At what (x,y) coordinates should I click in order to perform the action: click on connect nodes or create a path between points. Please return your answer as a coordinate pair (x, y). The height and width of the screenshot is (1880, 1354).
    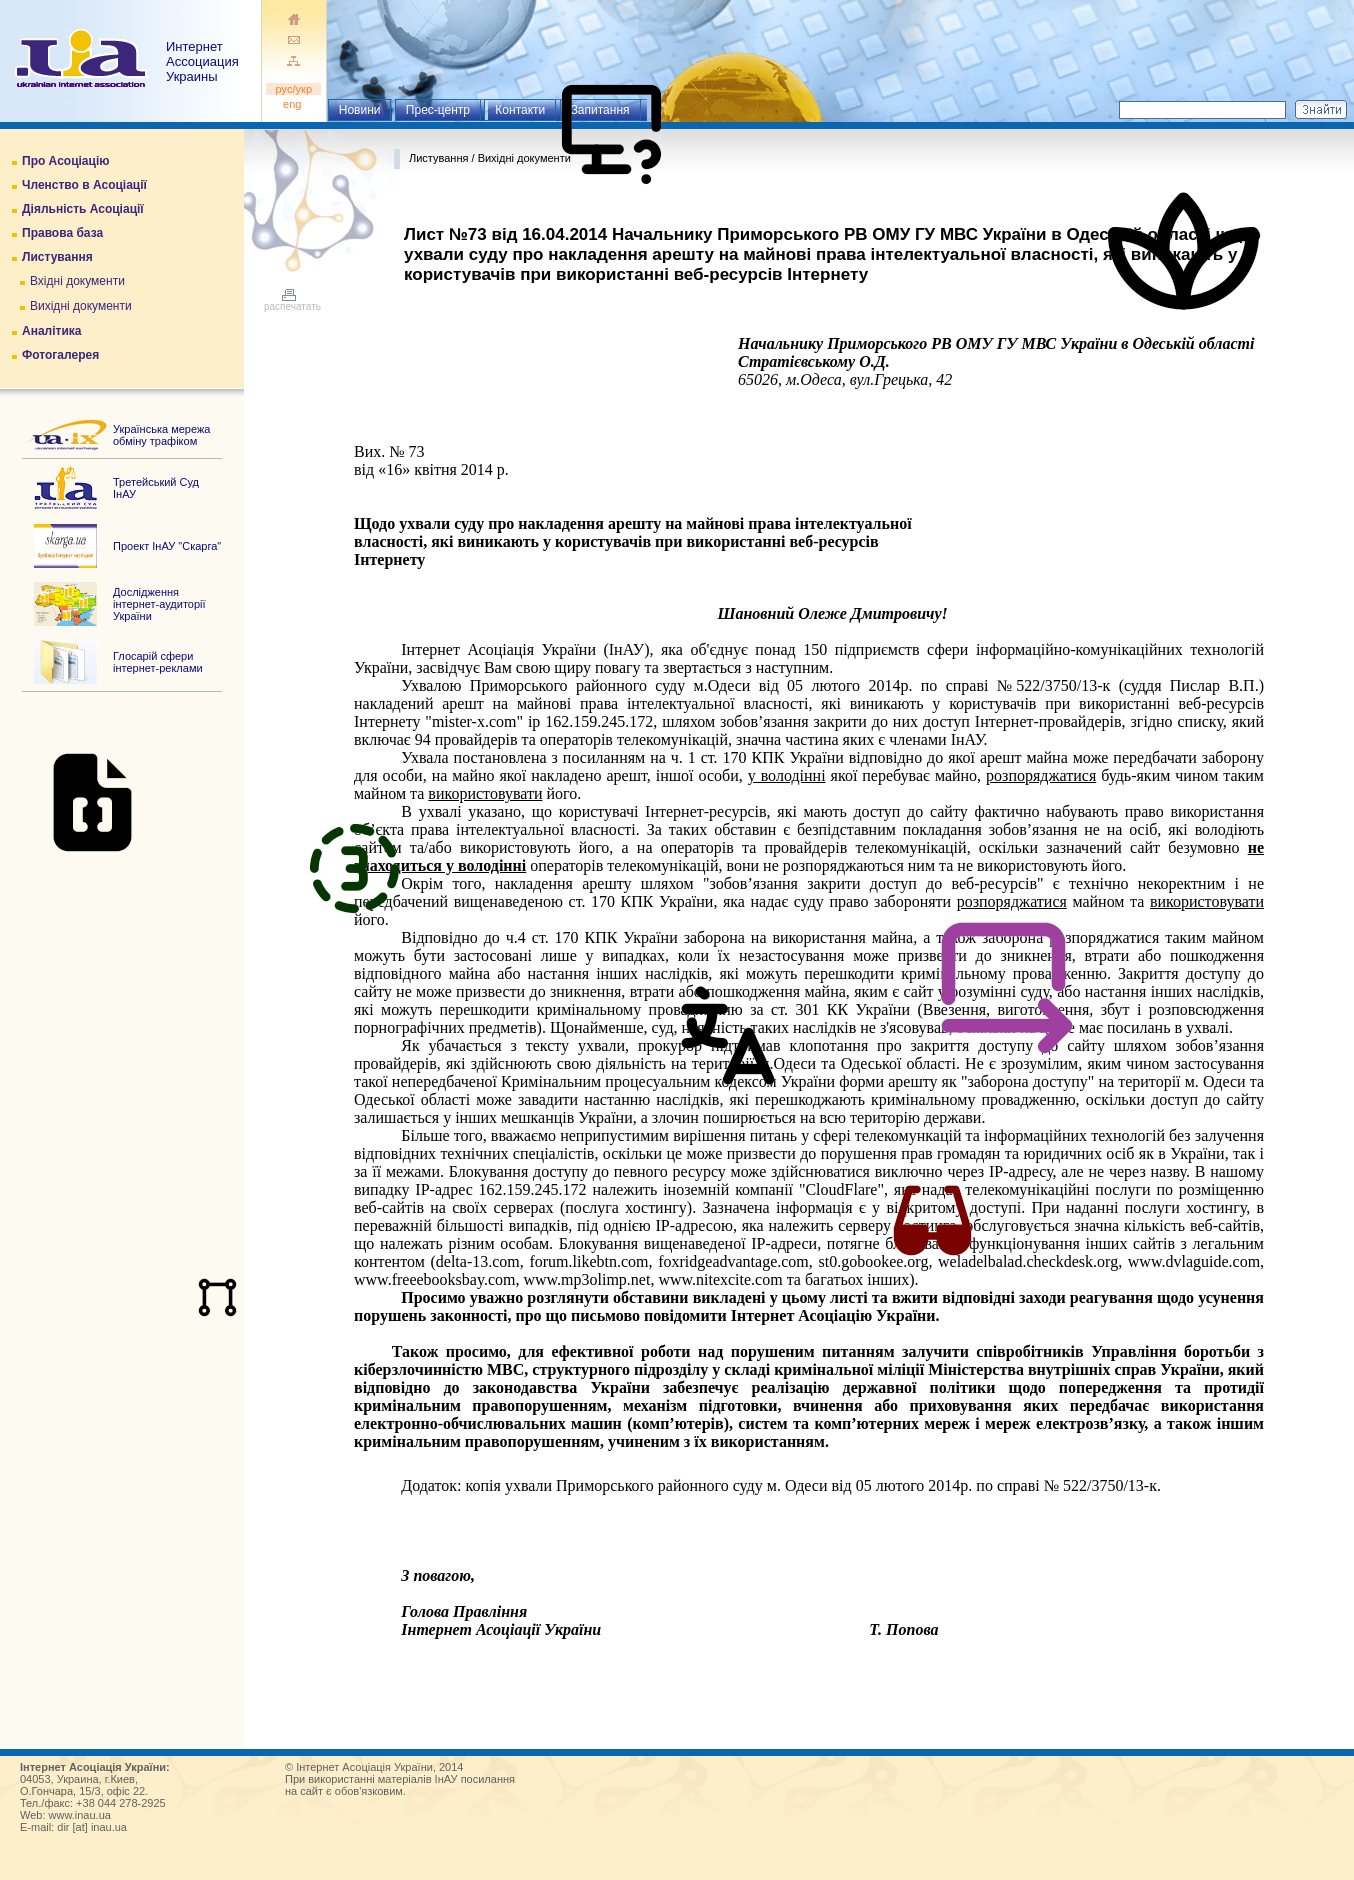
    Looking at the image, I should click on (217, 1297).